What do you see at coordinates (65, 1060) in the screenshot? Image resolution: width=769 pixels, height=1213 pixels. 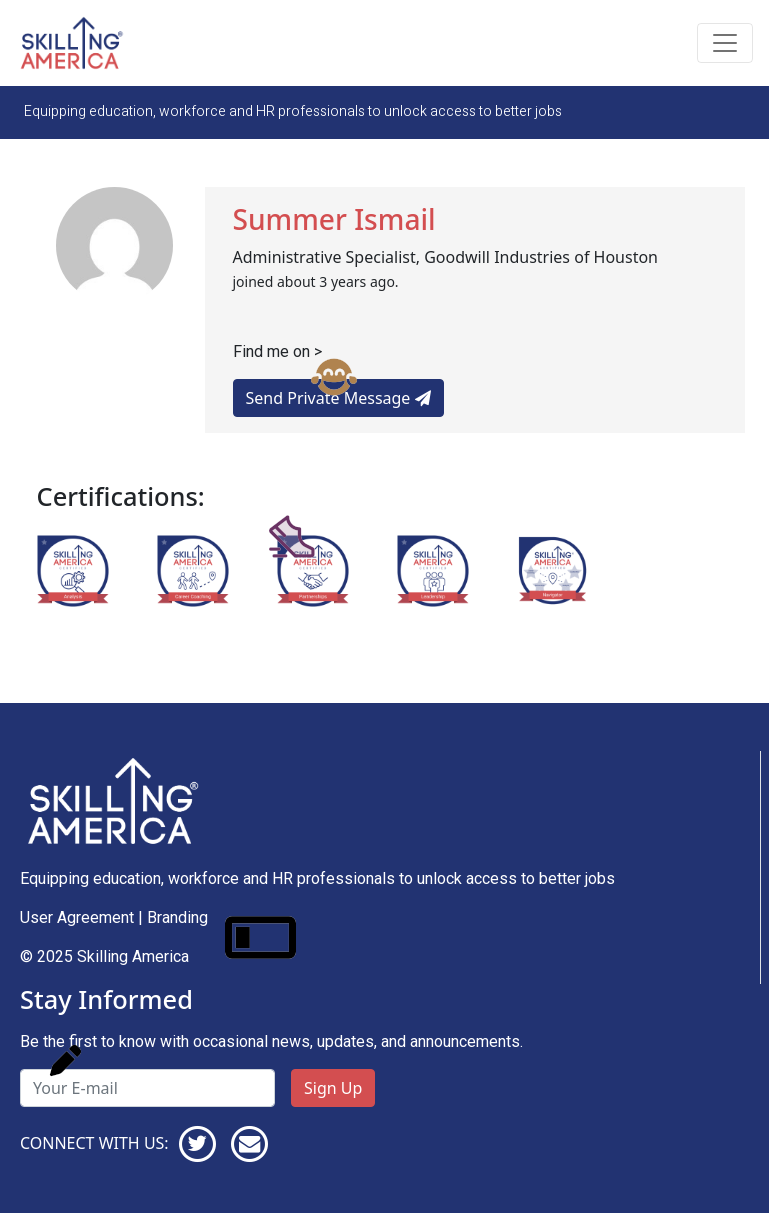 I see `edit or modify content` at bounding box center [65, 1060].